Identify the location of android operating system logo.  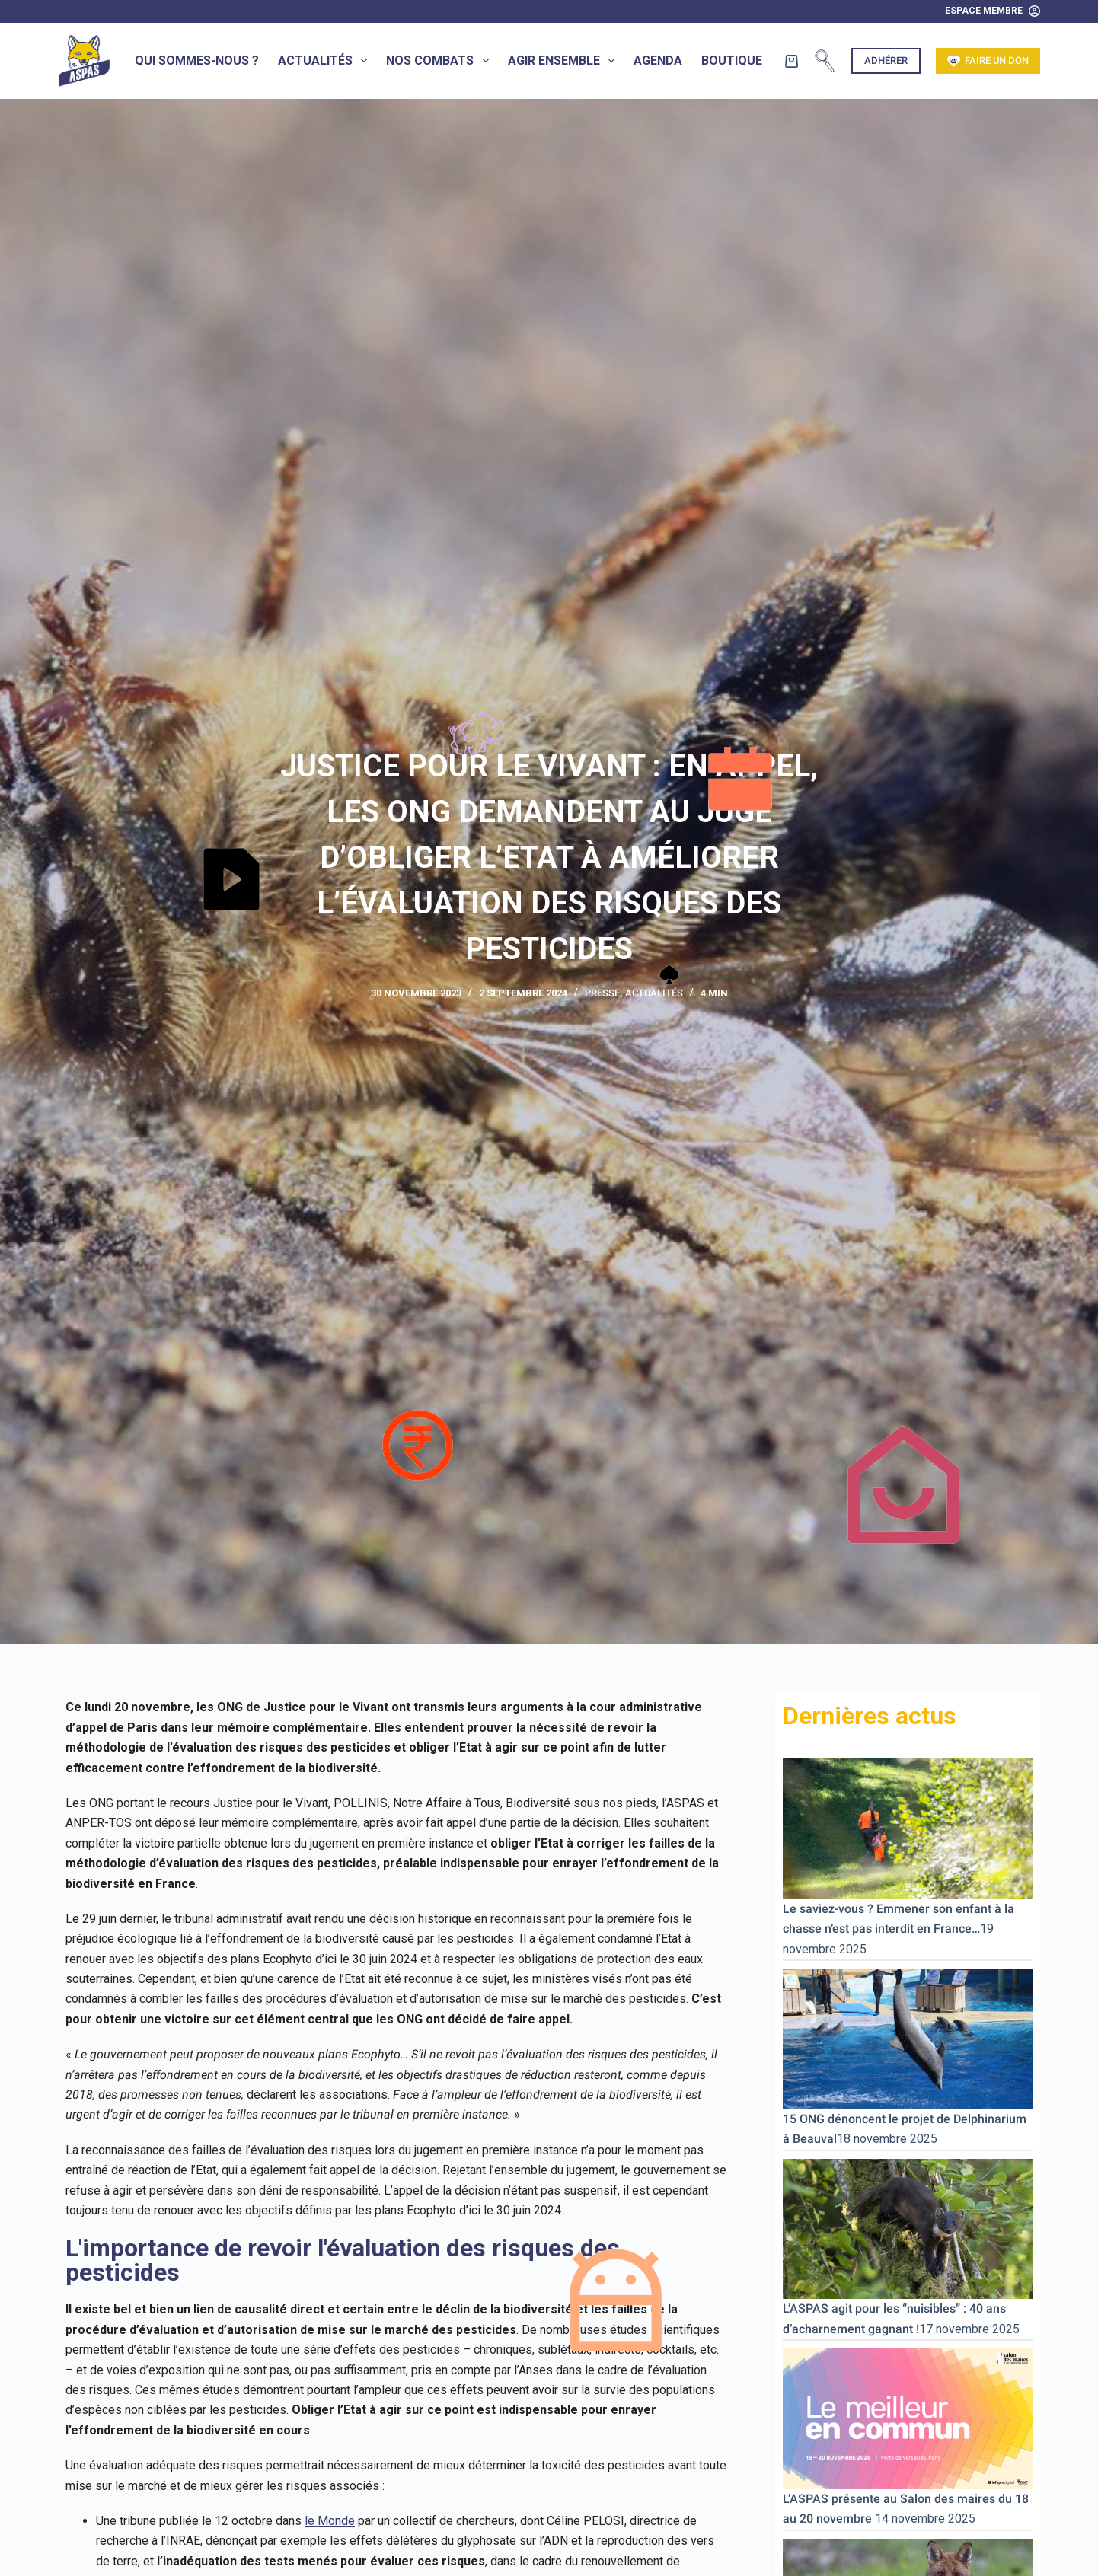
(615, 2300).